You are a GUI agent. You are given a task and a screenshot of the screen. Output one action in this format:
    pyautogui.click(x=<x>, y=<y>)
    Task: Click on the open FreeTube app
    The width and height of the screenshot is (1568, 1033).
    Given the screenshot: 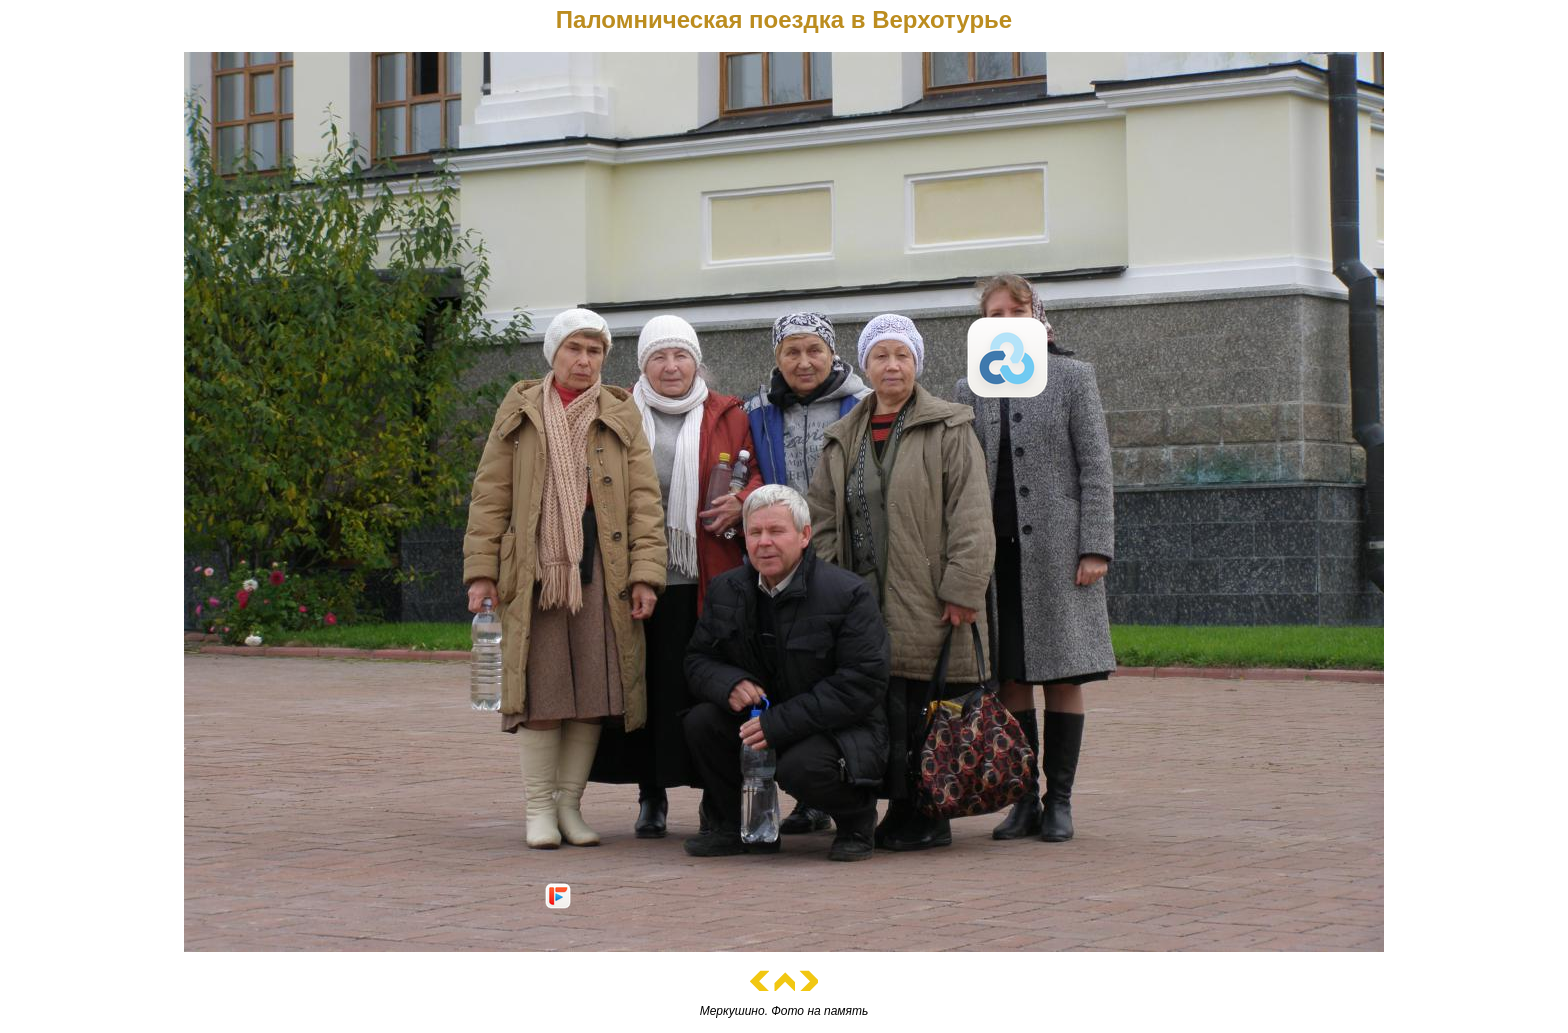 What is the action you would take?
    pyautogui.click(x=558, y=896)
    